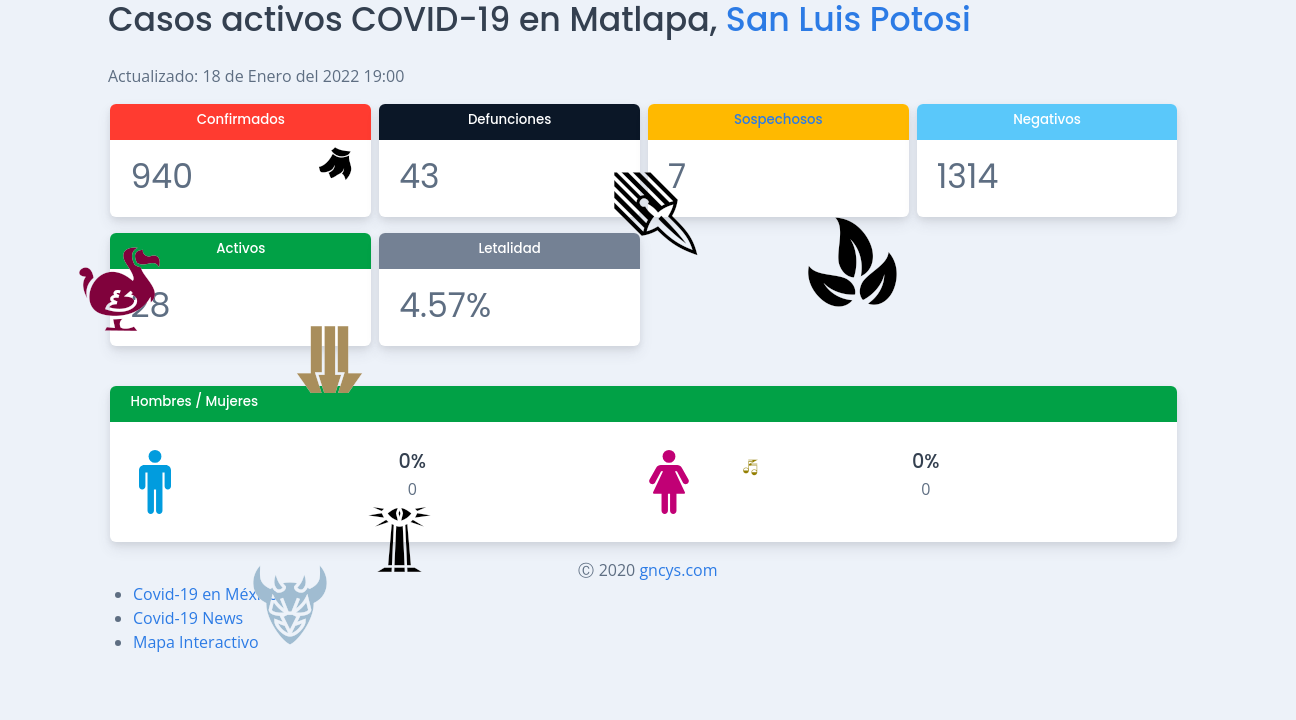 The height and width of the screenshot is (720, 1296). What do you see at coordinates (329, 359) in the screenshot?
I see `activate a powerful downward attack or smash move` at bounding box center [329, 359].